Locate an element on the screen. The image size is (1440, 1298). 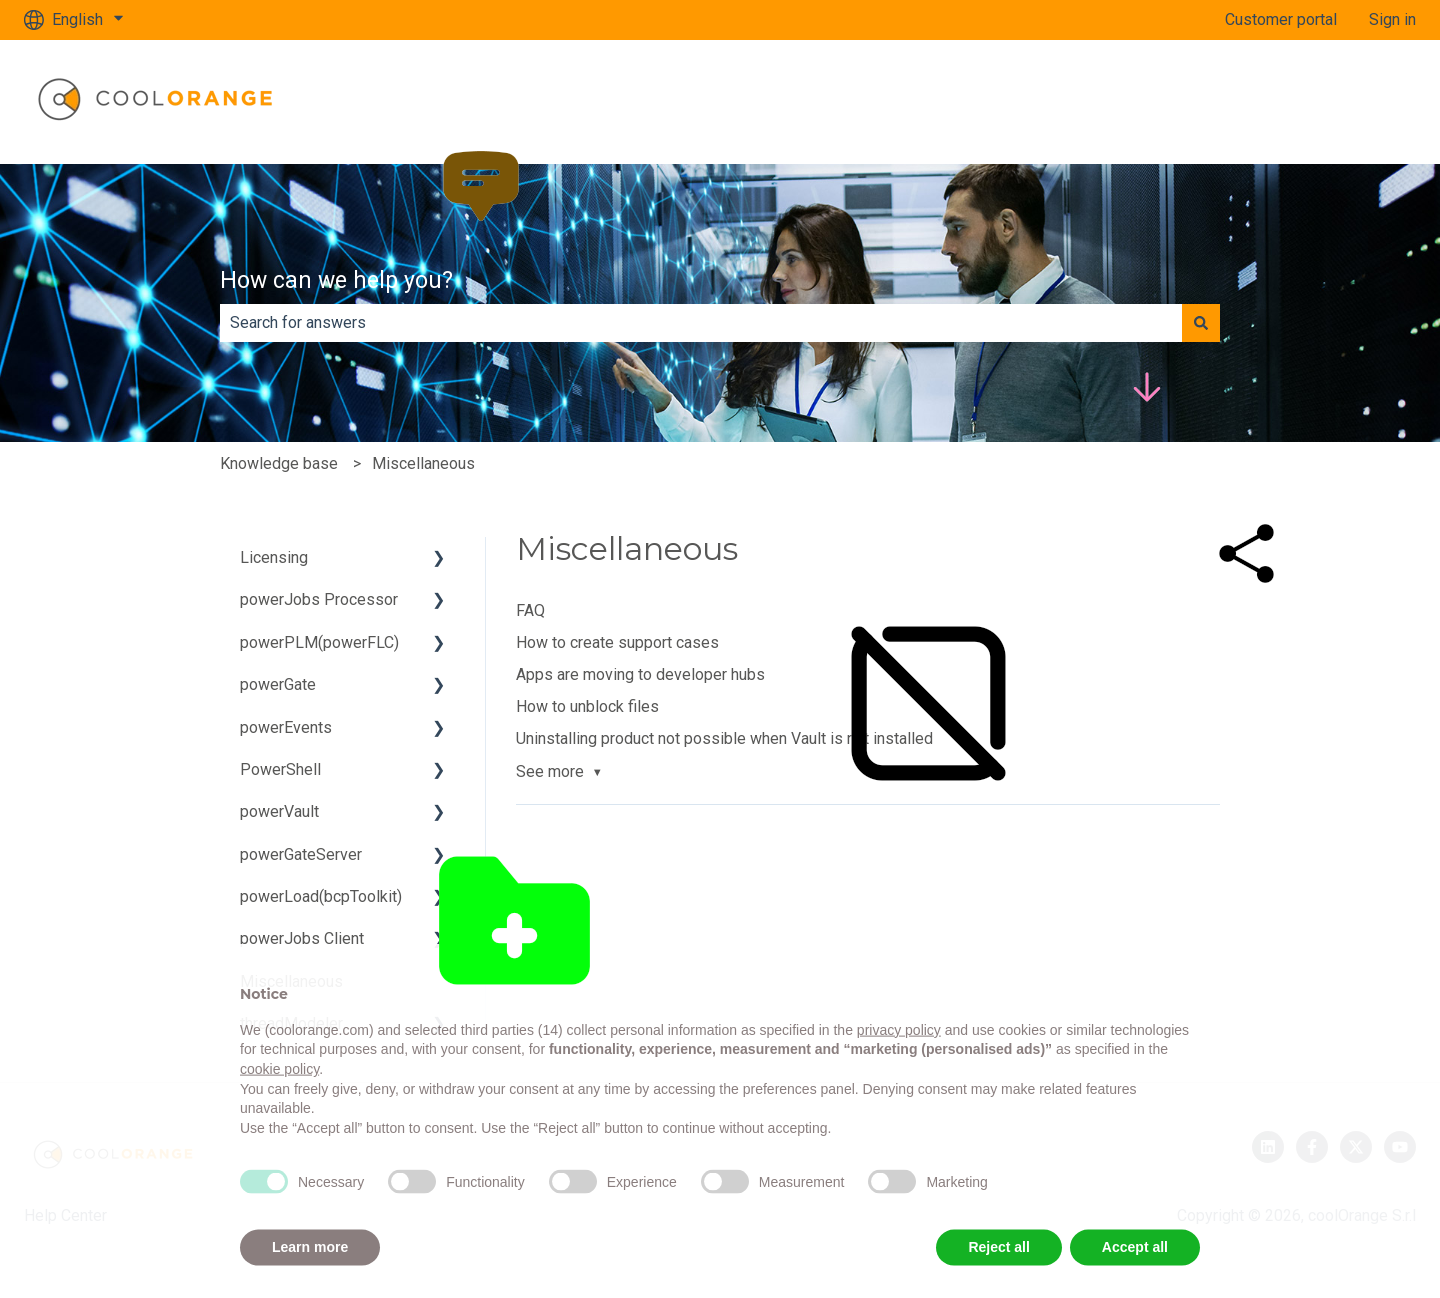
tumble dry not recommended is located at coordinates (928, 703).